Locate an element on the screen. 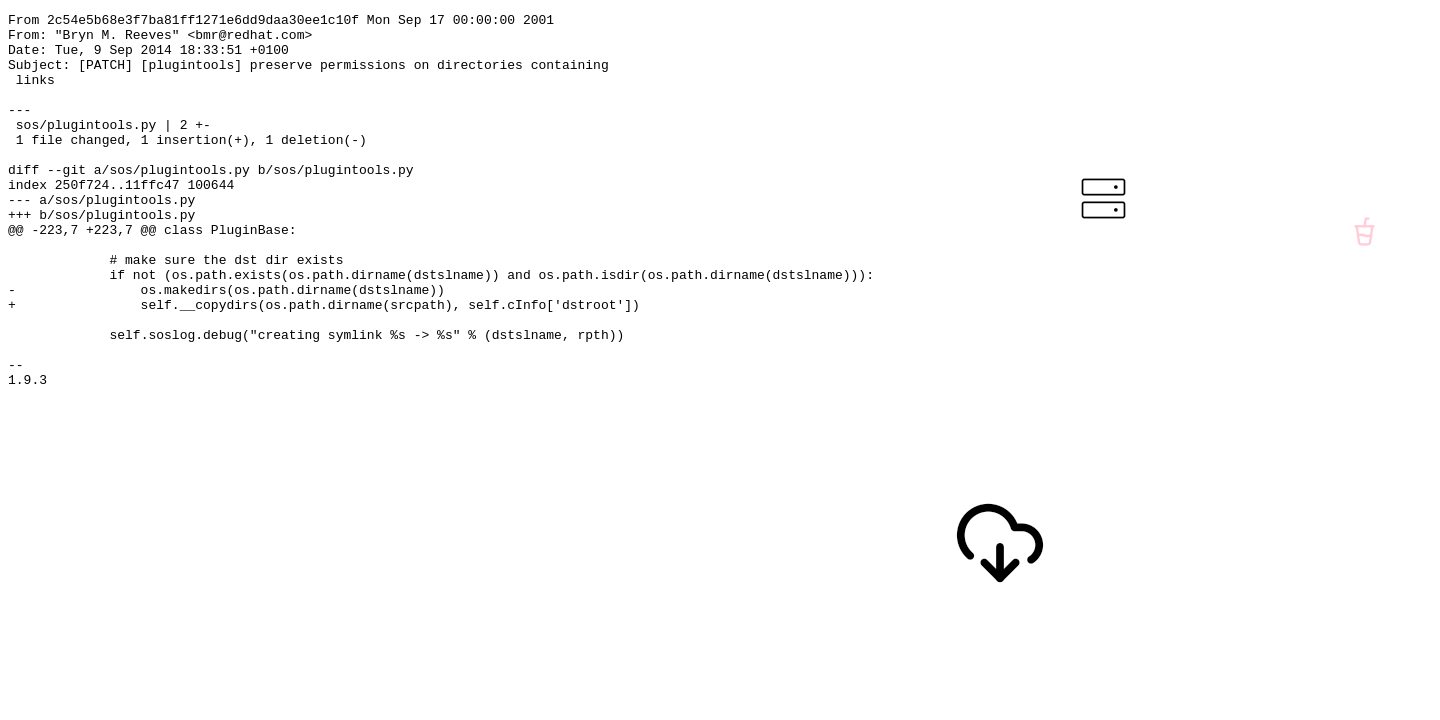  access storage or server settings is located at coordinates (1103, 198).